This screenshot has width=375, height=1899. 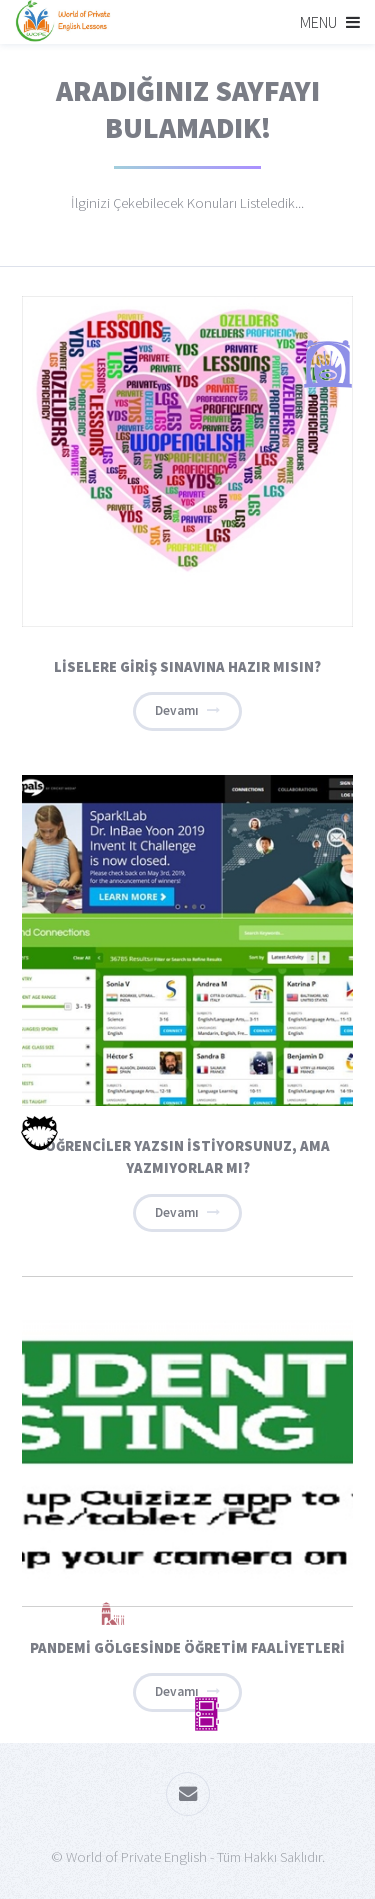 I want to click on mysterious or hidden content reveal, so click(x=328, y=364).